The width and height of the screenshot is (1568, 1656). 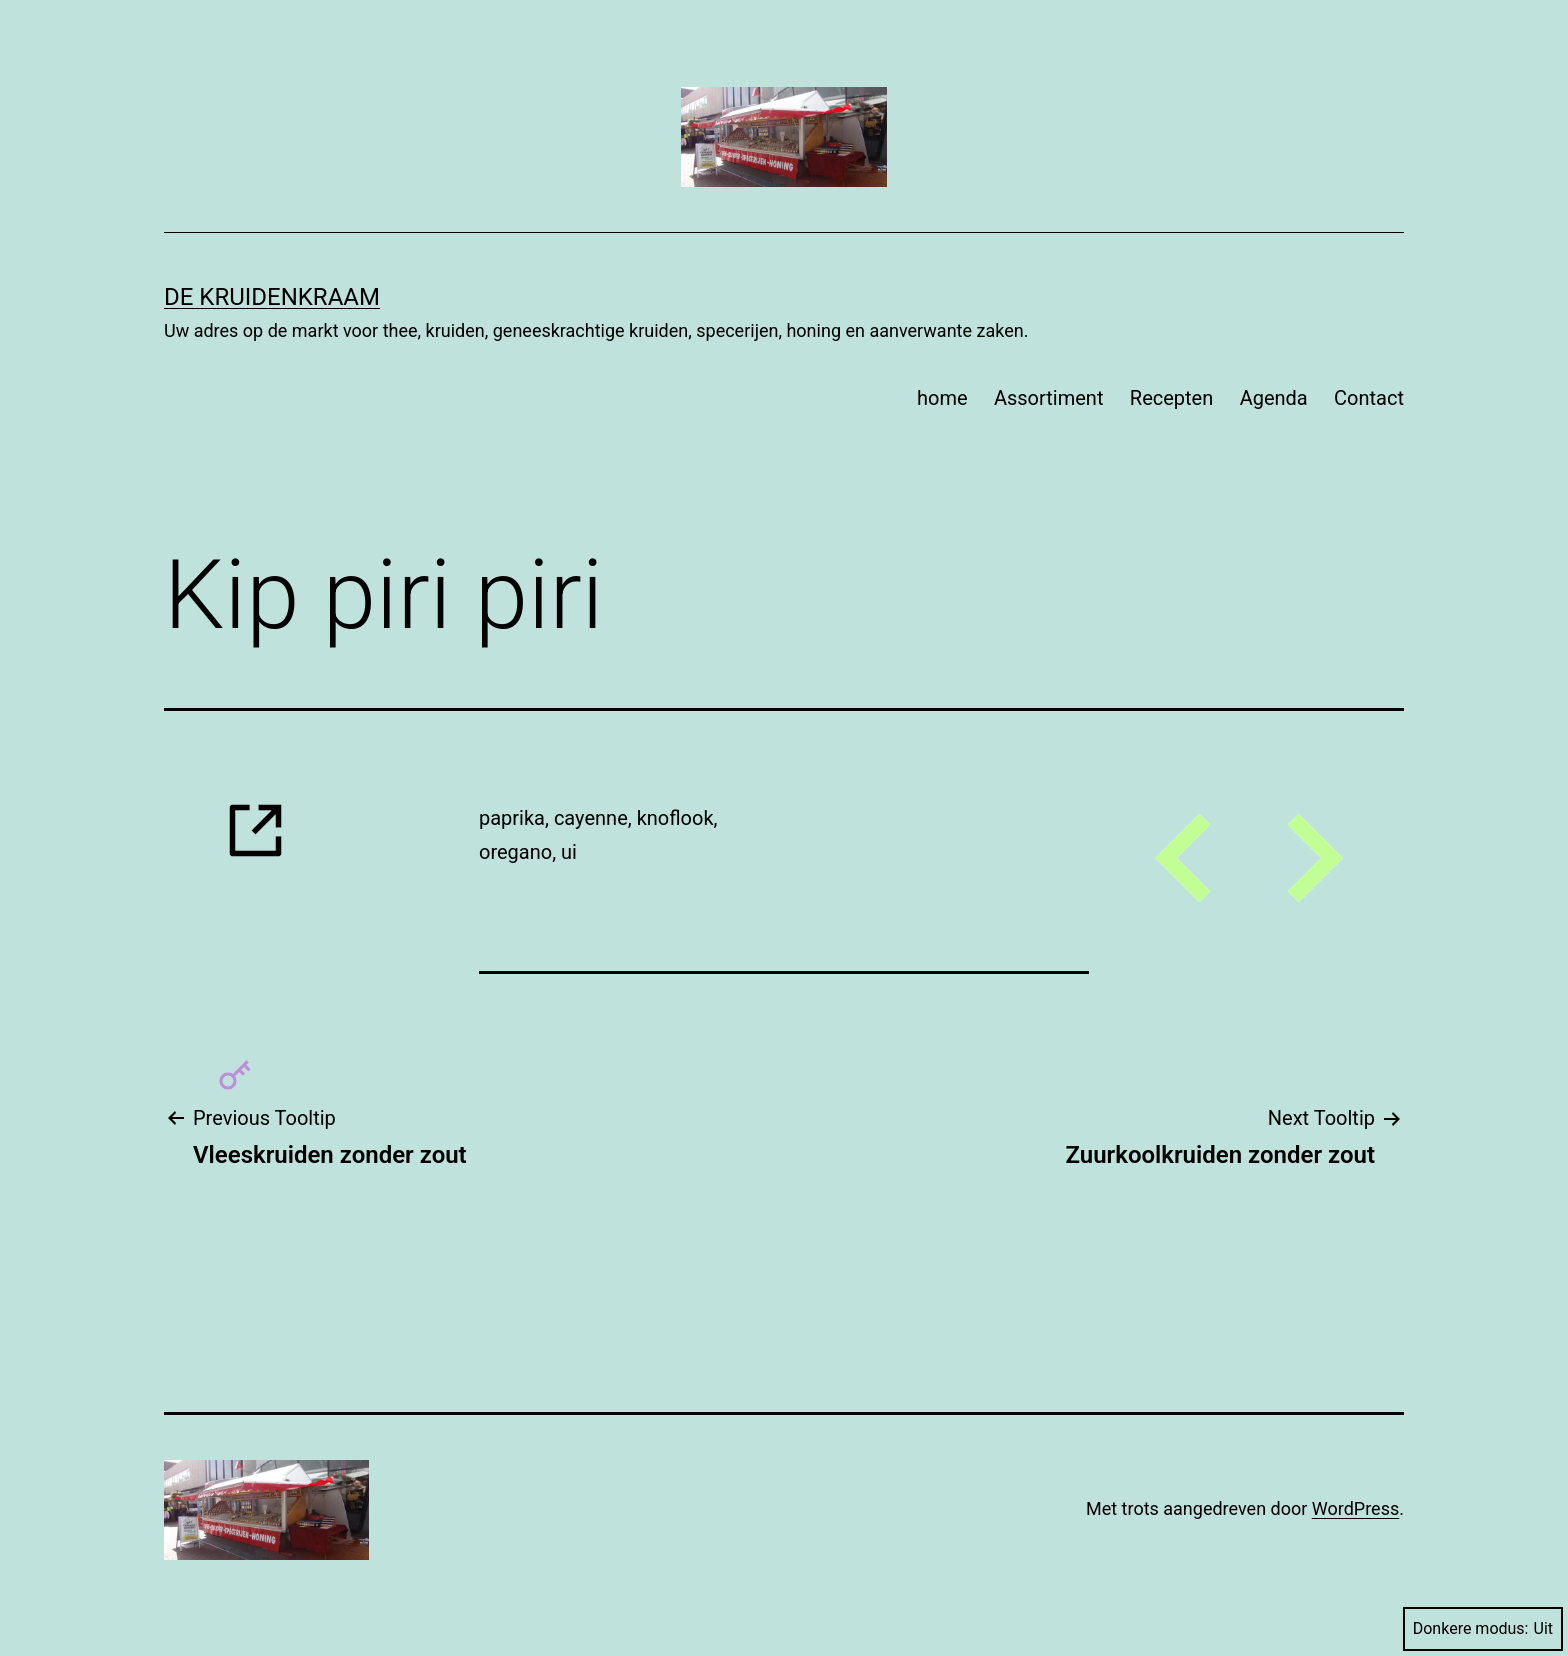 I want to click on access security or authentication settings, so click(x=235, y=1074).